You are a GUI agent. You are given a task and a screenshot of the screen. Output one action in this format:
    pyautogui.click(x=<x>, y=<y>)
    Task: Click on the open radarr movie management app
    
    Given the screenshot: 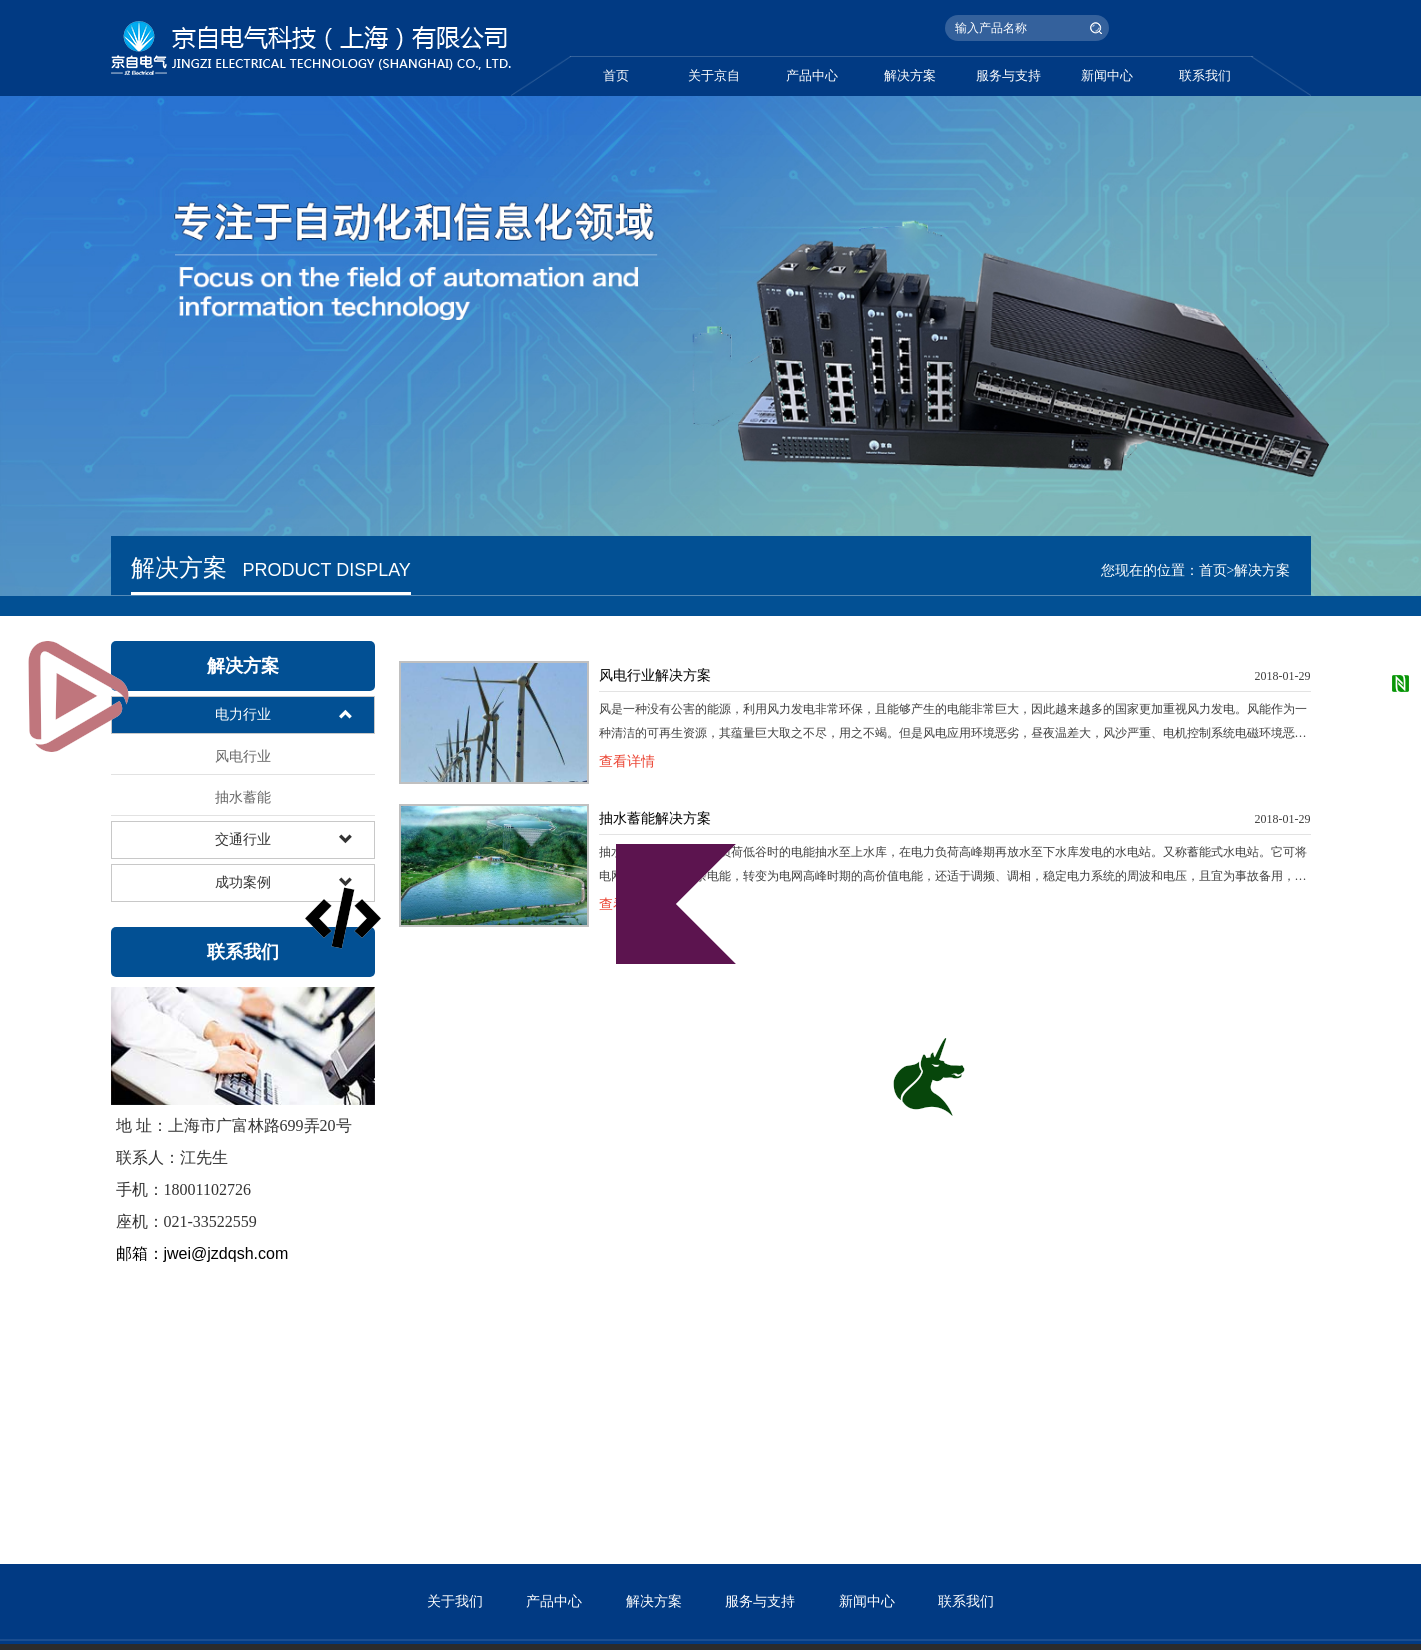 What is the action you would take?
    pyautogui.click(x=78, y=696)
    